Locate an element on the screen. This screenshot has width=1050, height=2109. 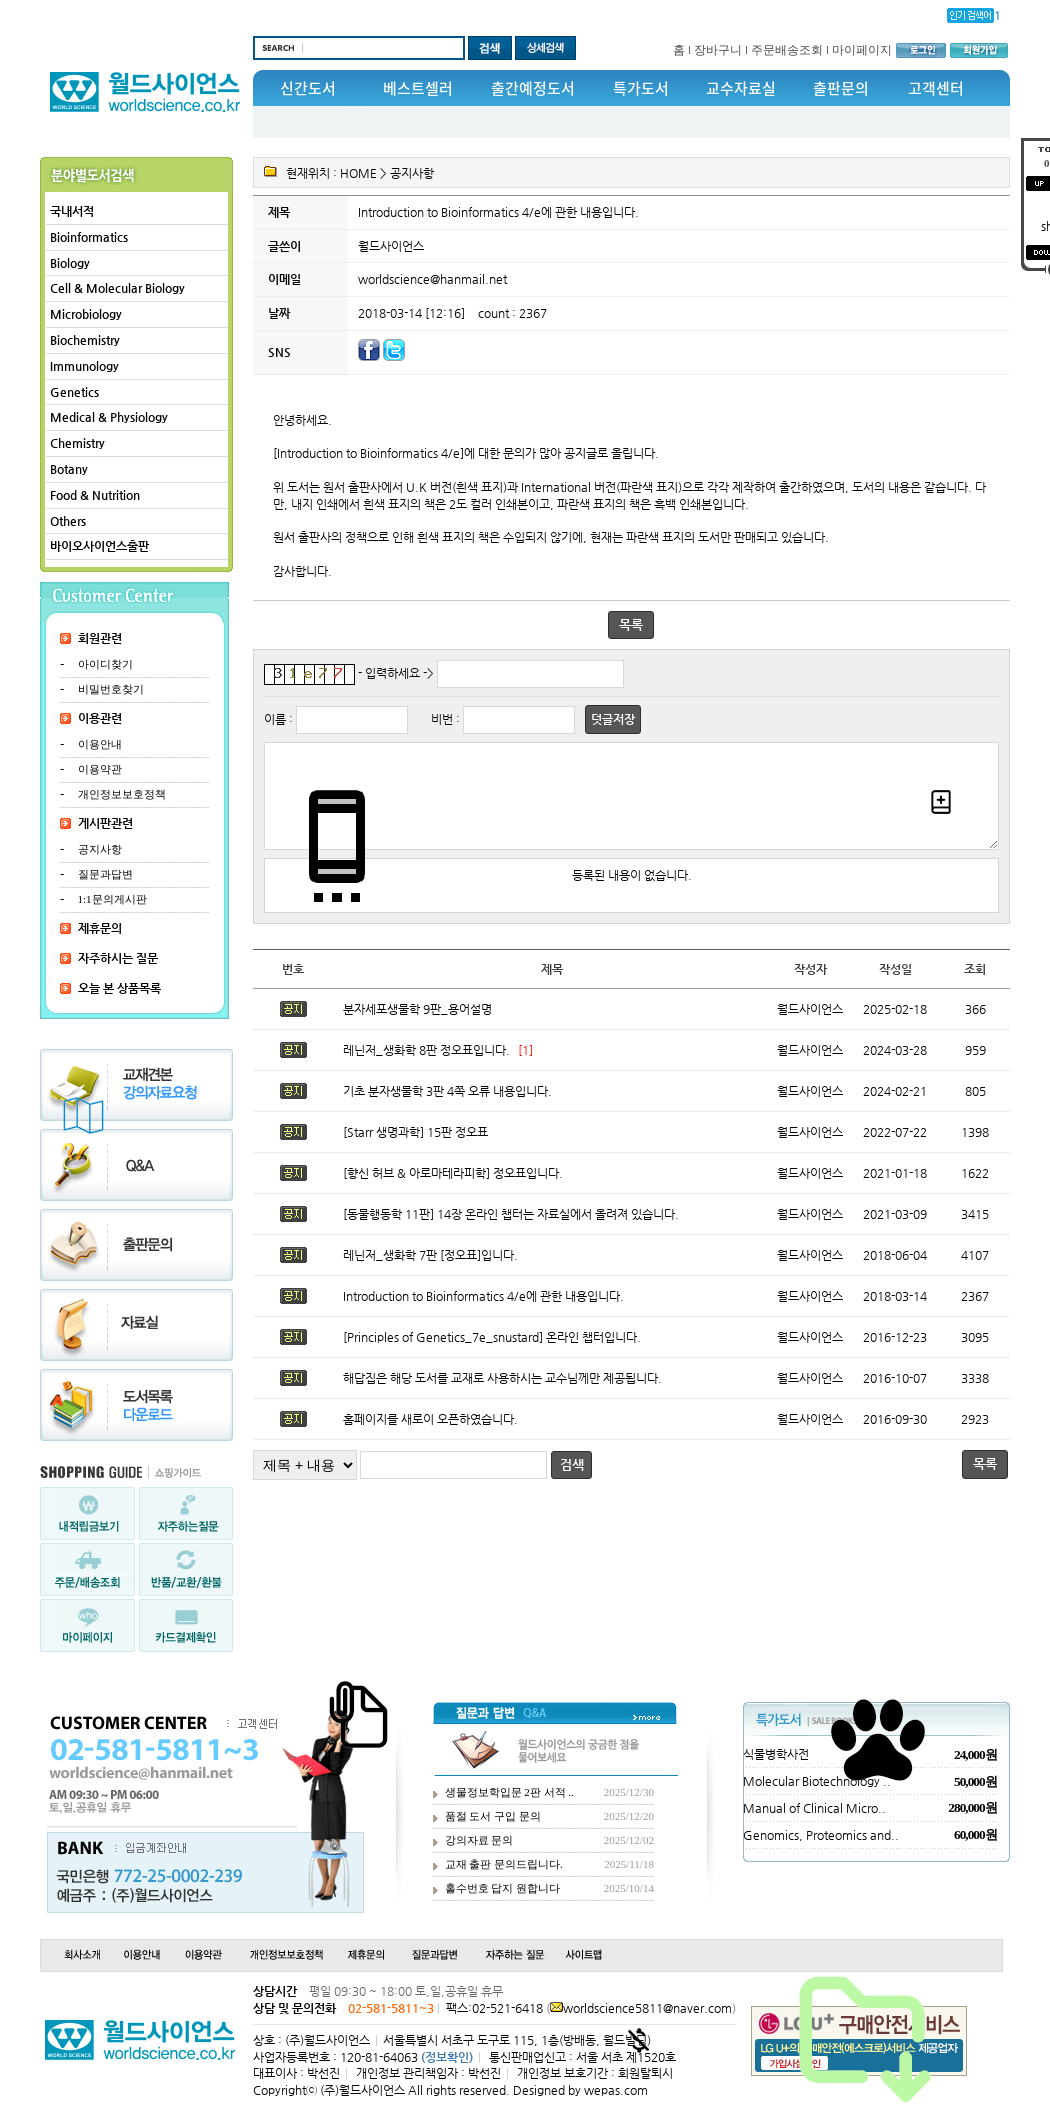
indicates no cost or free item is located at coordinates (638, 2040).